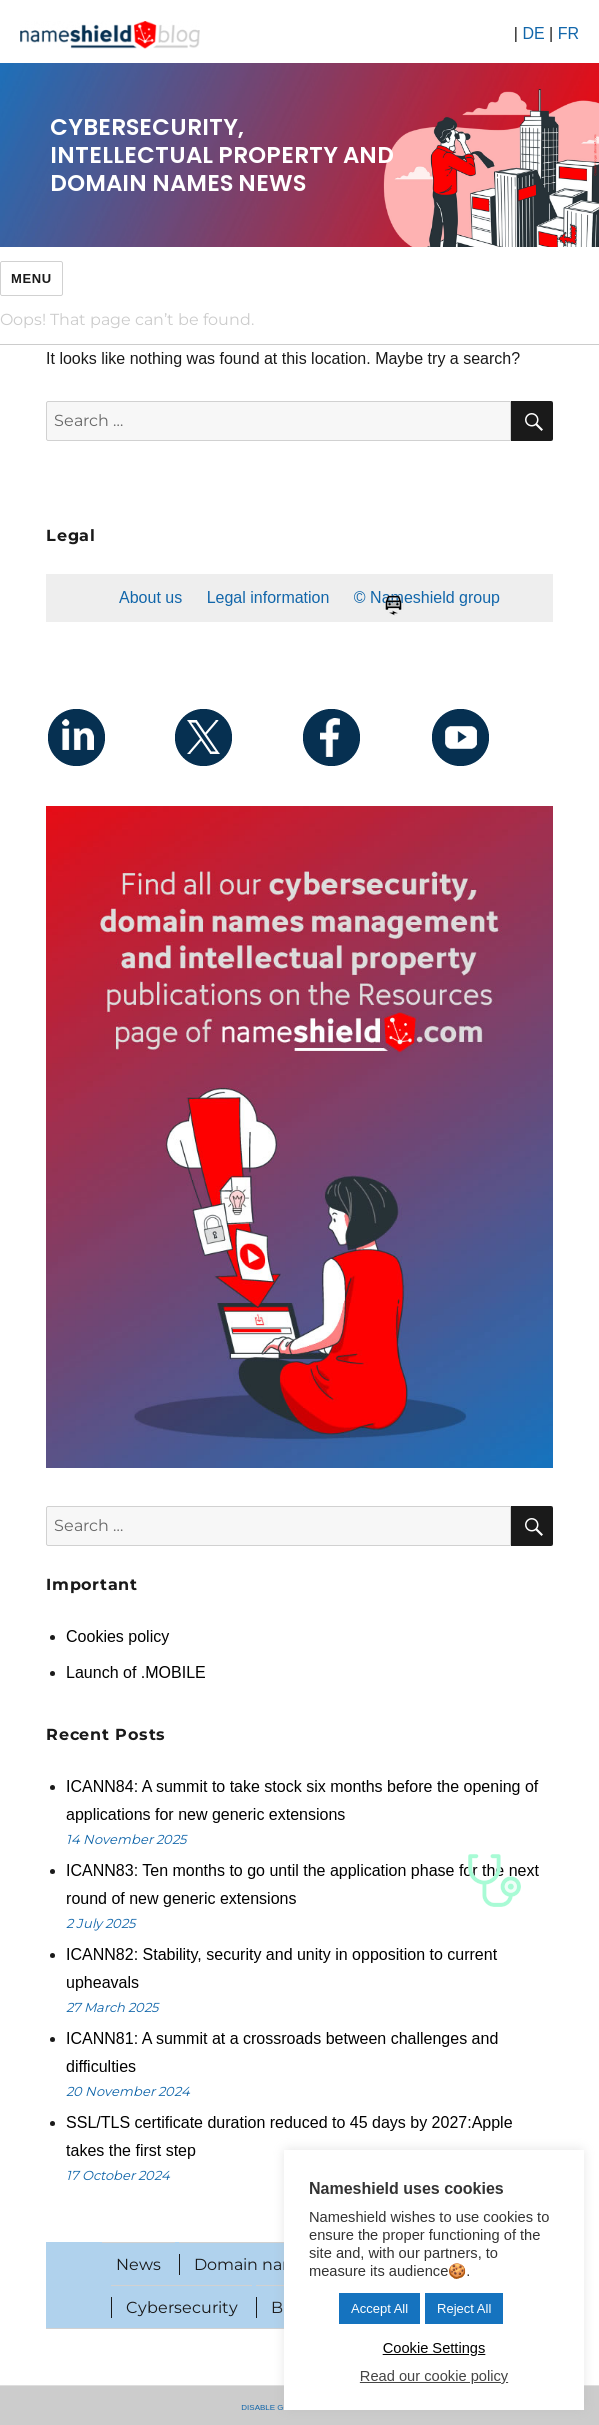 The image size is (599, 2425). What do you see at coordinates (393, 605) in the screenshot?
I see `find nearby electric vehicle charging stations` at bounding box center [393, 605].